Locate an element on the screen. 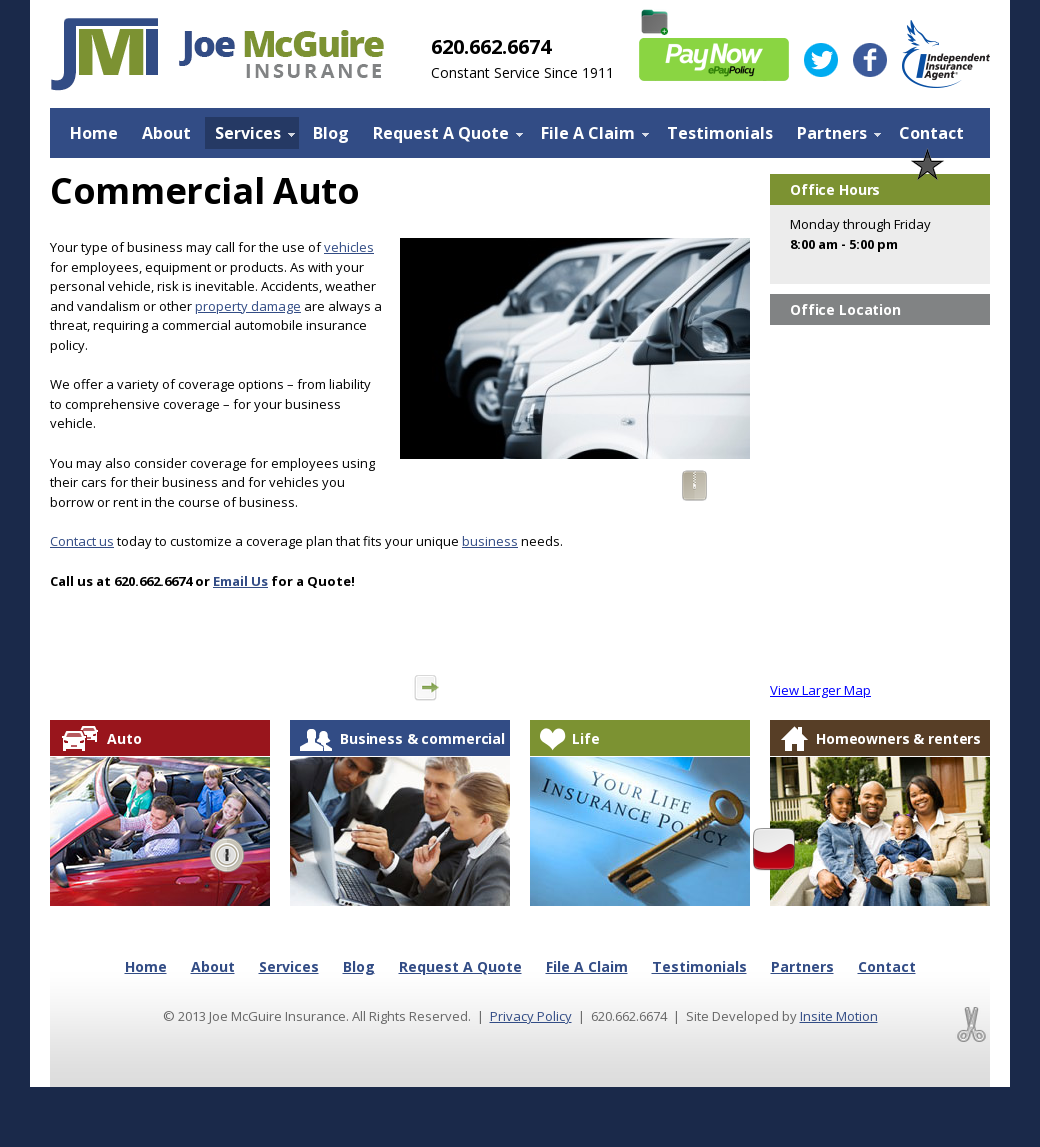 The width and height of the screenshot is (1040, 1147). open passwords and keys manager is located at coordinates (227, 855).